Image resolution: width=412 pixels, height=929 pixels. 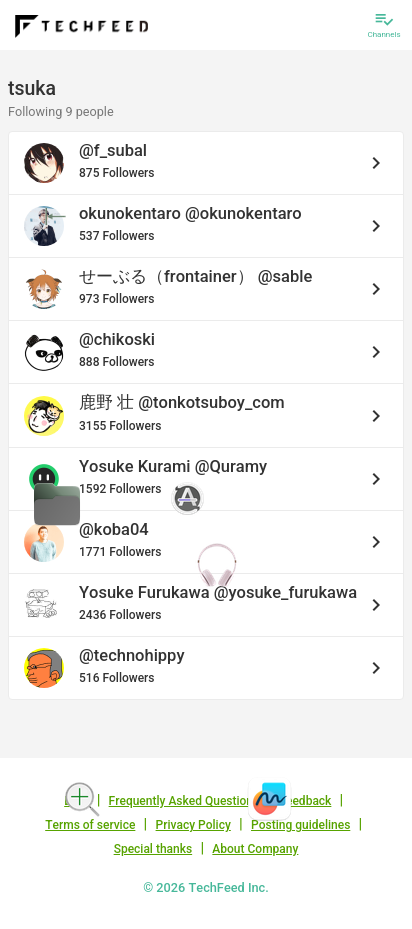 What do you see at coordinates (187, 498) in the screenshot?
I see `open software updater to check for system updates` at bounding box center [187, 498].